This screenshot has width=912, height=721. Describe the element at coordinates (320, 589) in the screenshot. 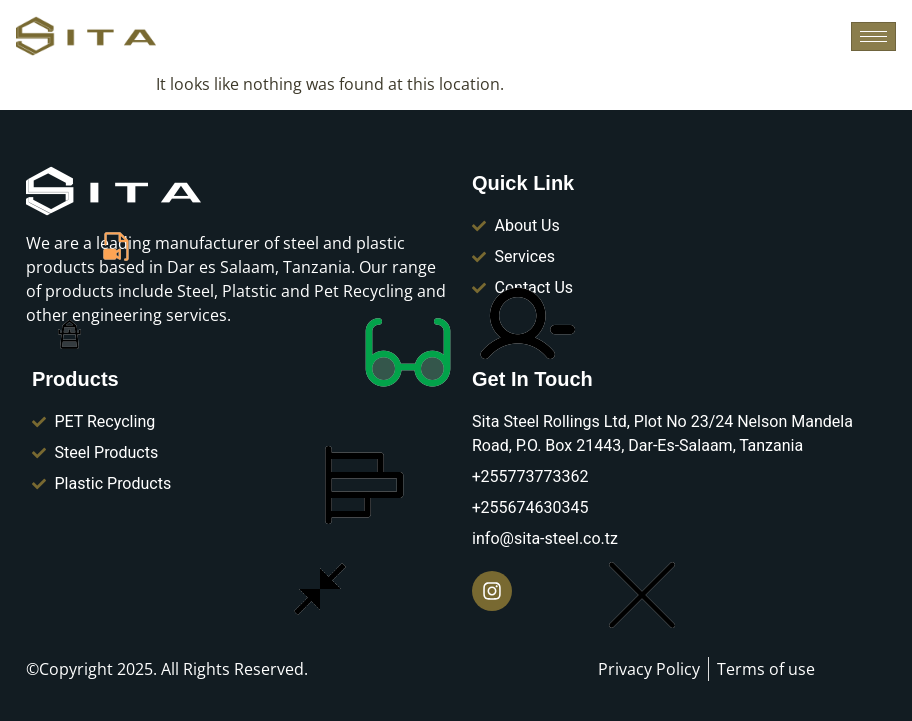

I see `exit fullscreen mode` at that location.